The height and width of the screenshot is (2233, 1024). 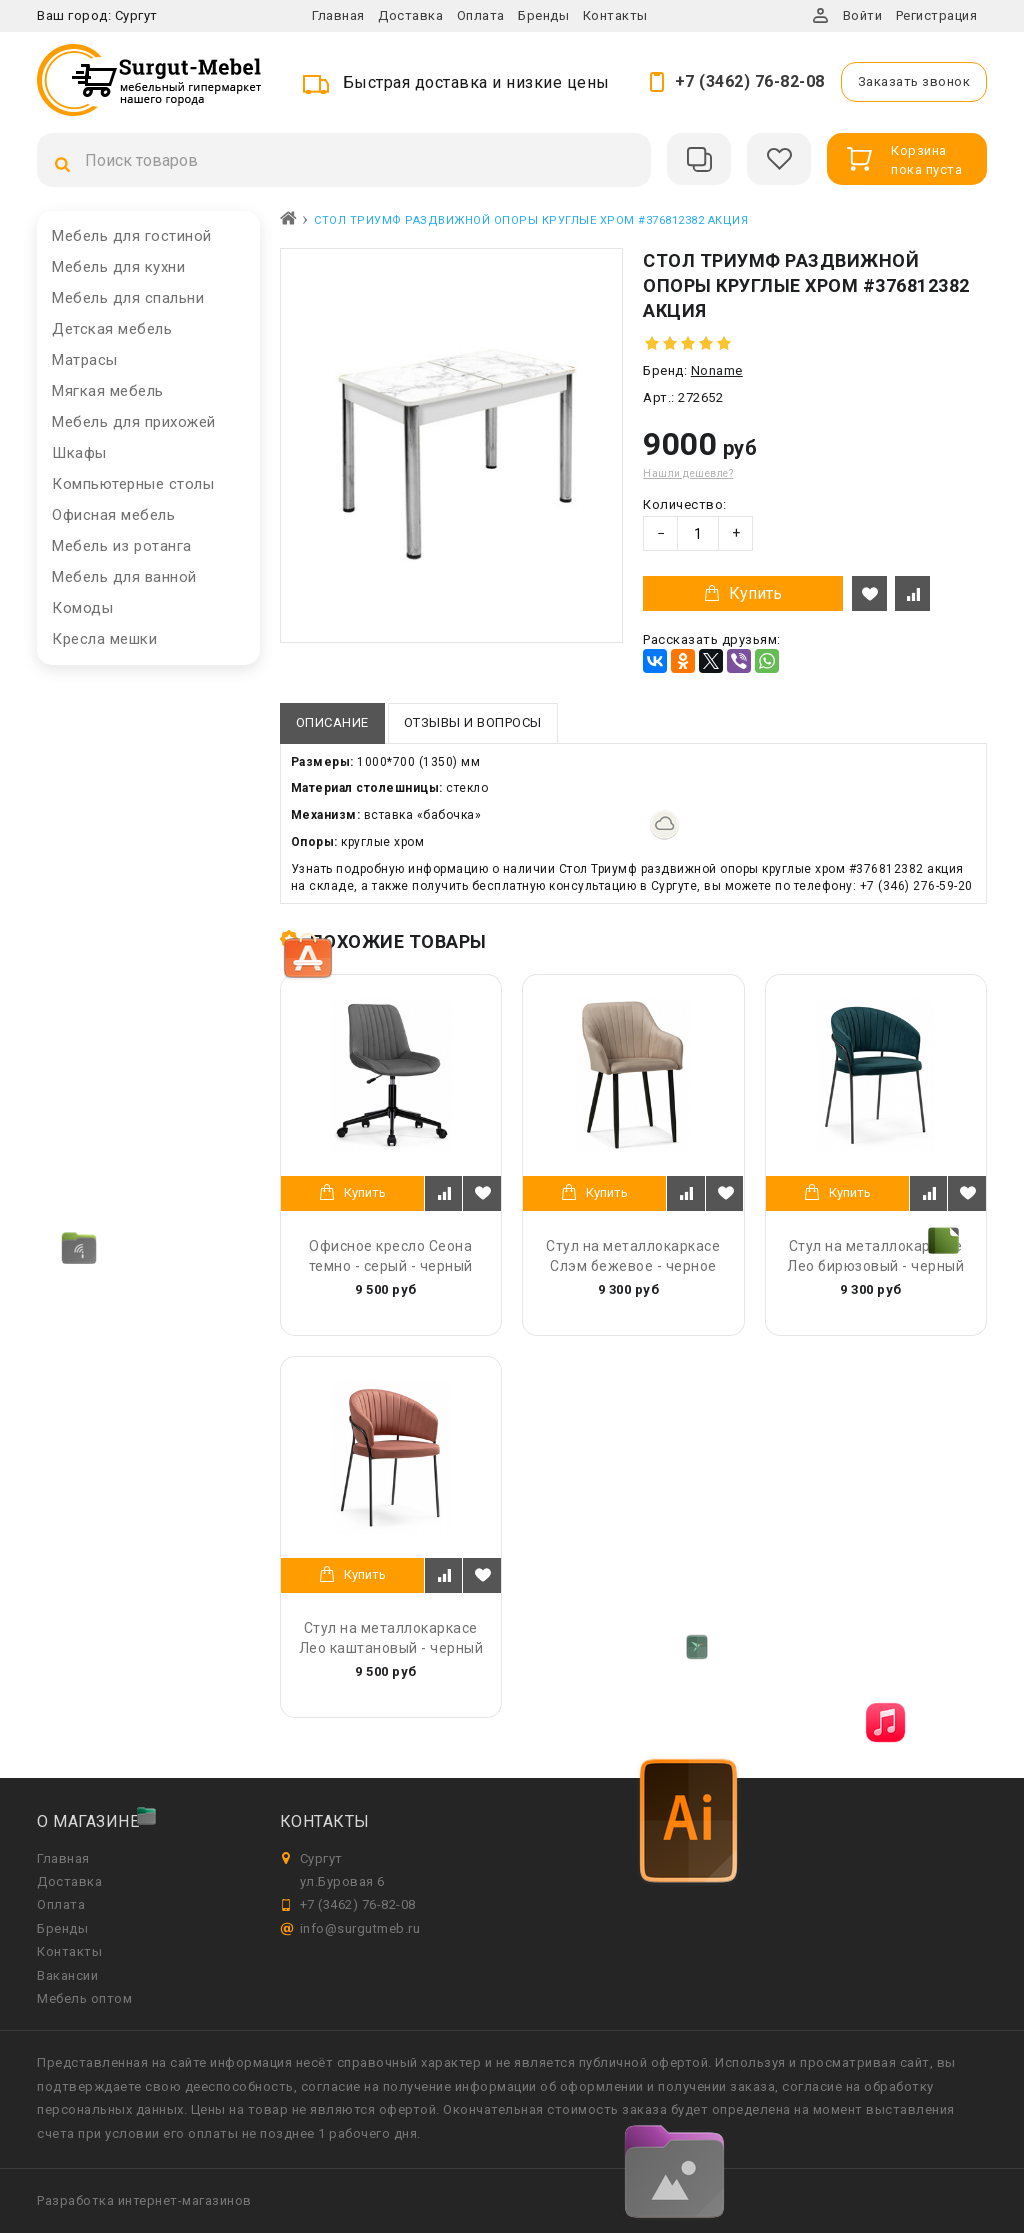 I want to click on indicates file is synced with Dropbox cloud storage, so click(x=664, y=824).